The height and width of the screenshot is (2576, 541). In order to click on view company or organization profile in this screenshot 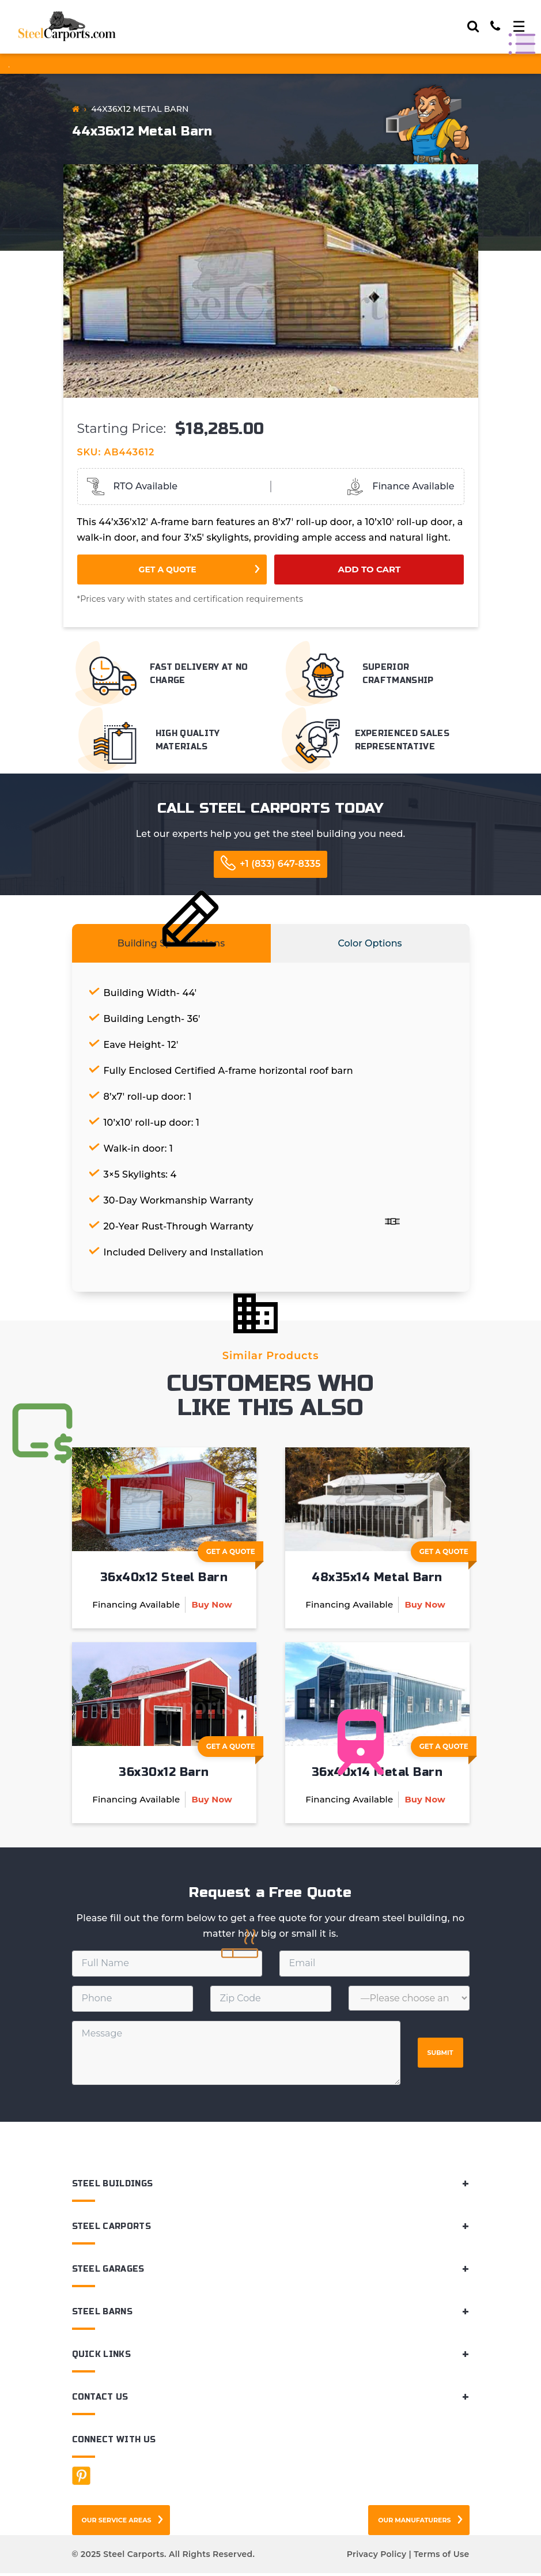, I will do `click(255, 1313)`.